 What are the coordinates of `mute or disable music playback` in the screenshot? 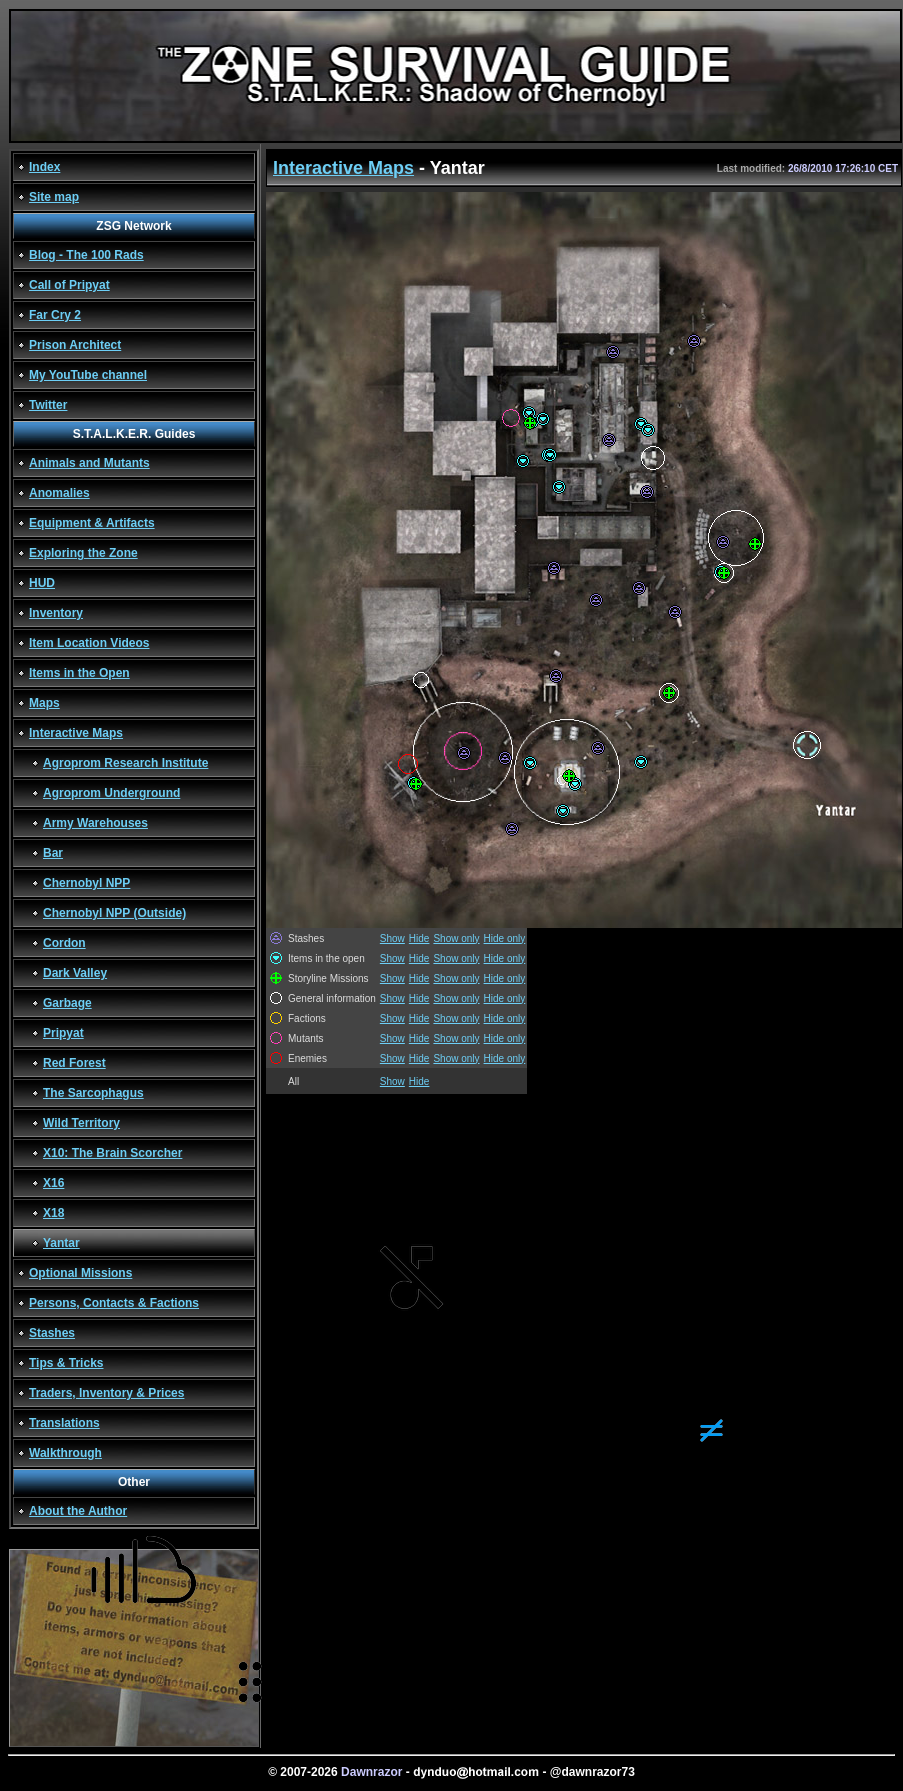 It's located at (411, 1277).